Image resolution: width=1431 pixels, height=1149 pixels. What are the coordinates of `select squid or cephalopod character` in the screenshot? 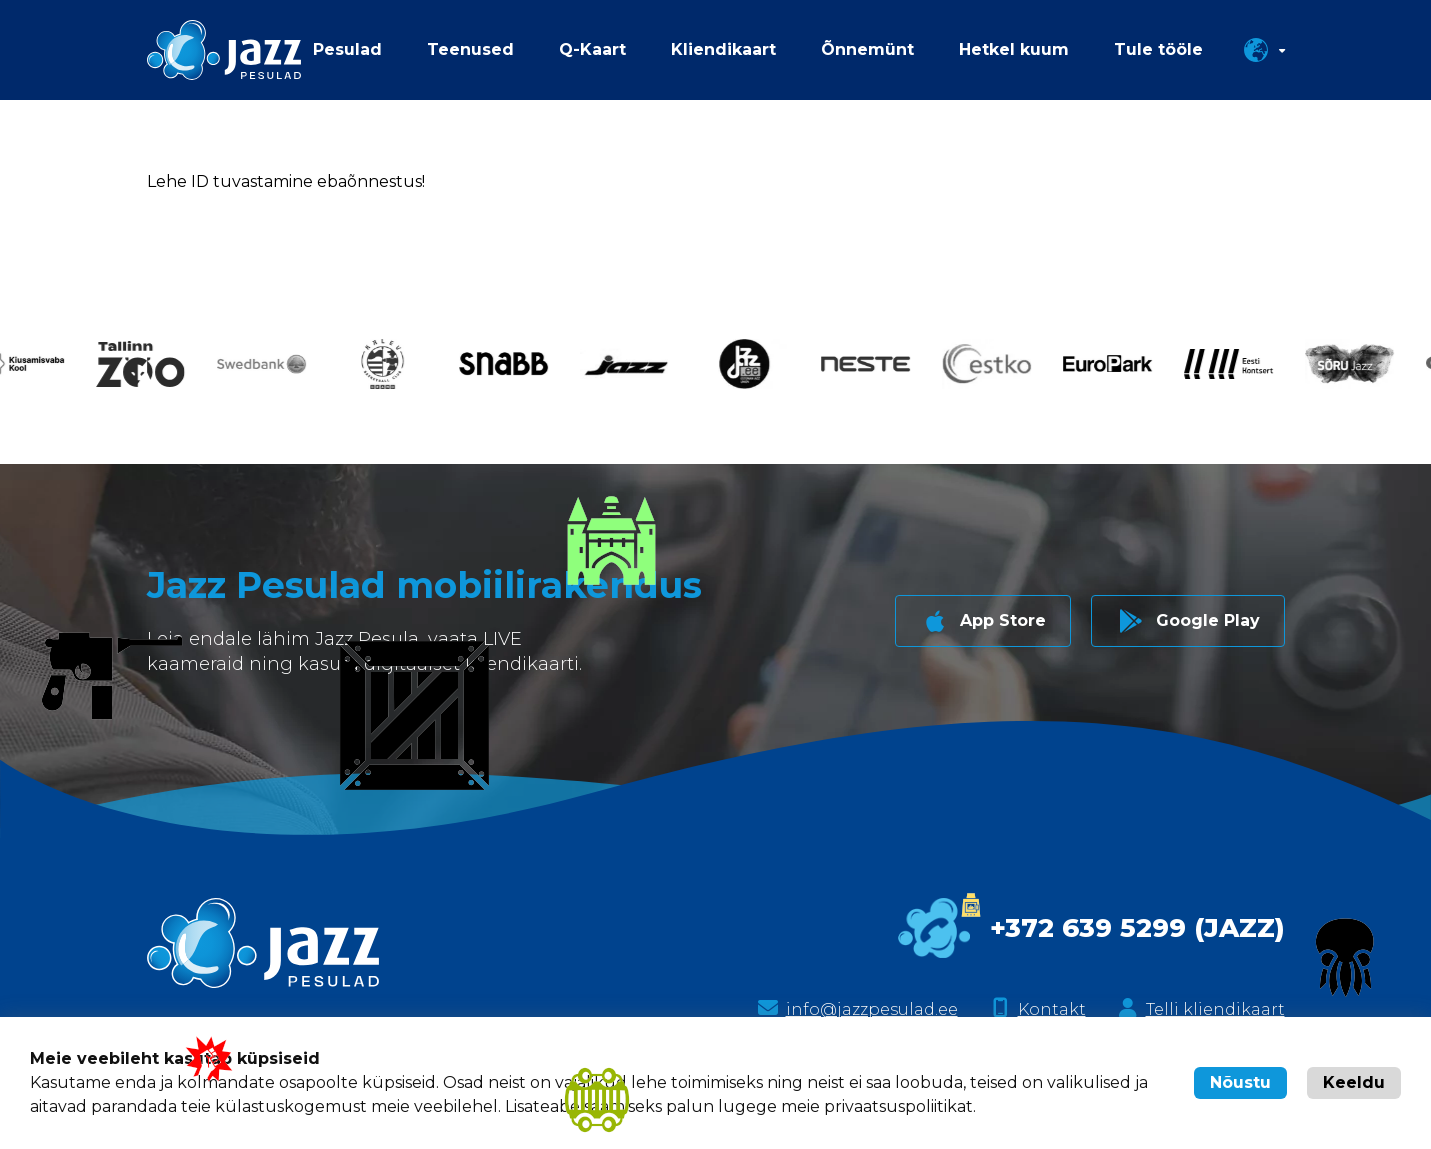 It's located at (1345, 959).